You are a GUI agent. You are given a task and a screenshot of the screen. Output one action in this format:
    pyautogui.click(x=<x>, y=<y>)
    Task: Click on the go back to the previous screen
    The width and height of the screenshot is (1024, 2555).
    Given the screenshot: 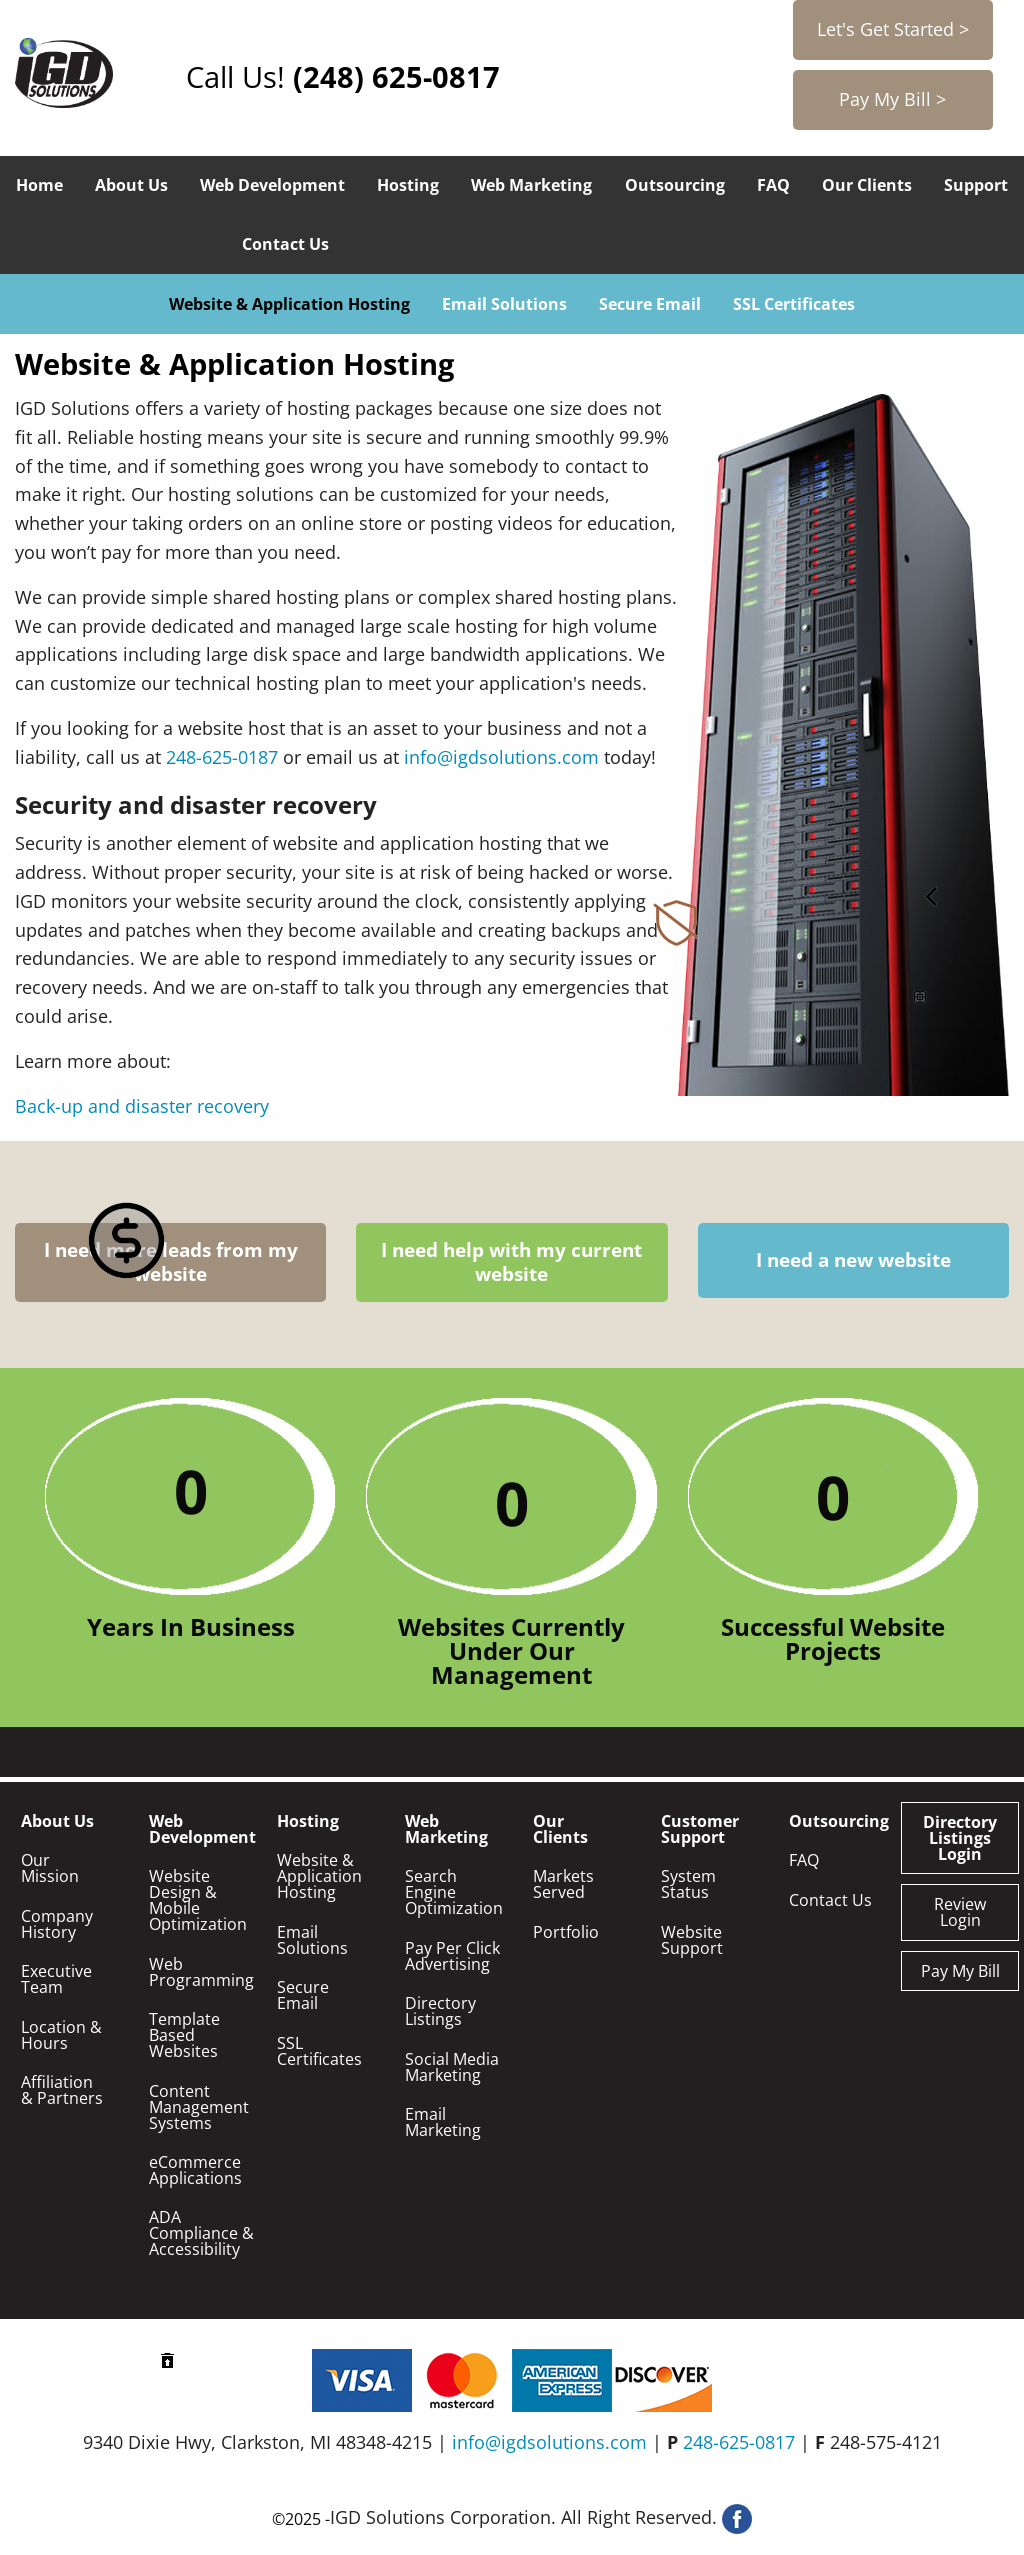 What is the action you would take?
    pyautogui.click(x=931, y=896)
    